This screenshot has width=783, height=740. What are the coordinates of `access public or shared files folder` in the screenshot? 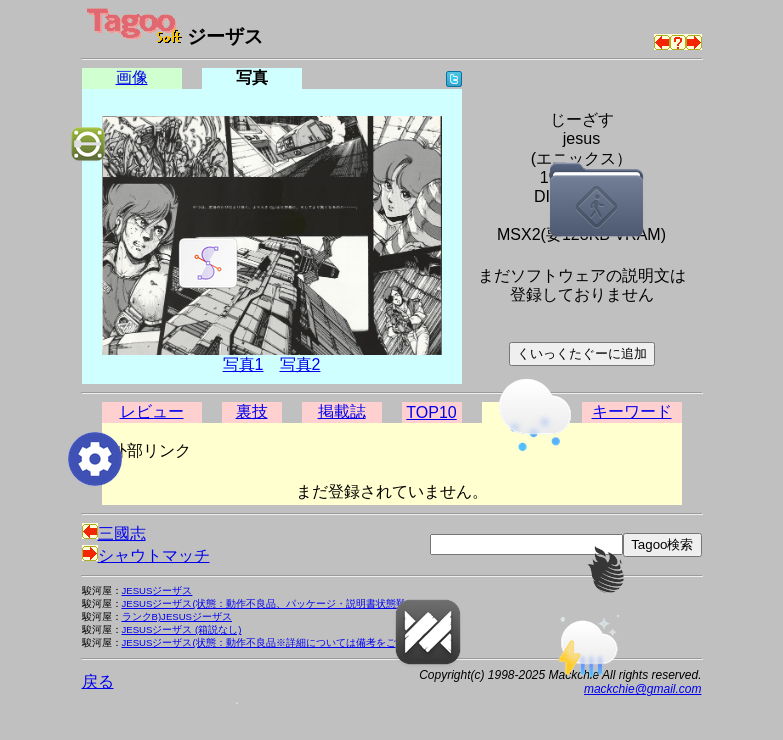 It's located at (596, 199).